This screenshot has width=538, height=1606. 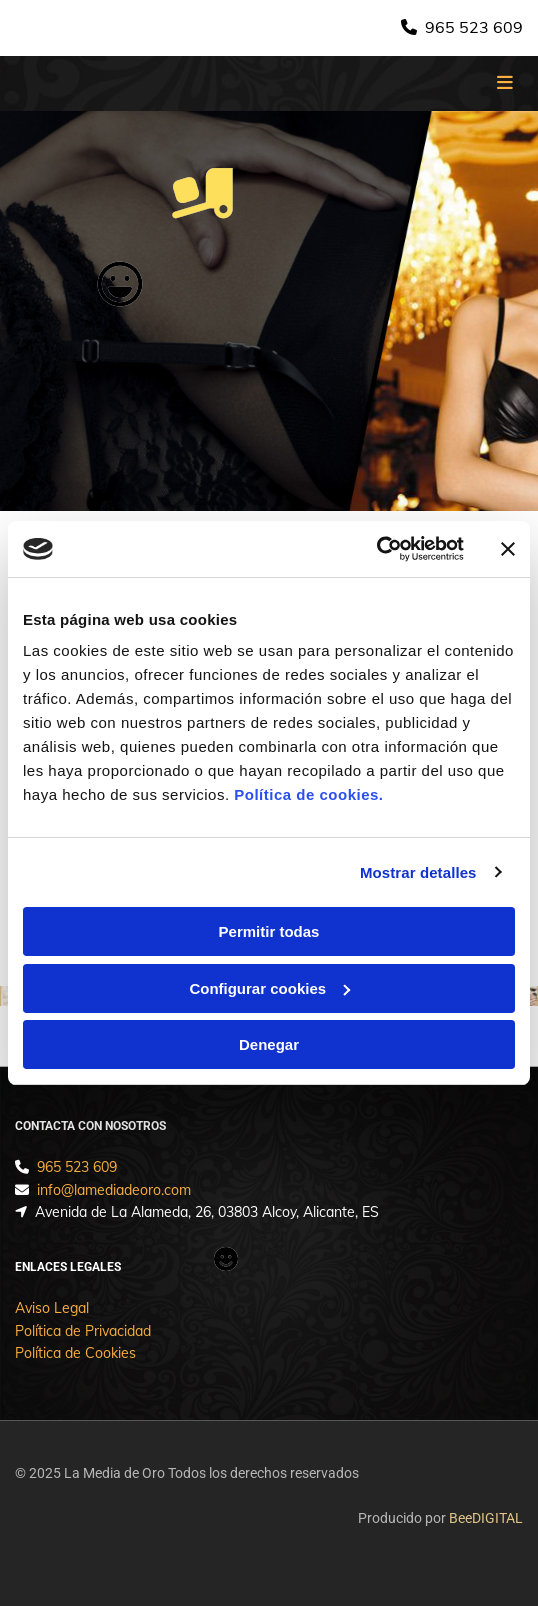 I want to click on add an emoji or reaction, so click(x=226, y=1259).